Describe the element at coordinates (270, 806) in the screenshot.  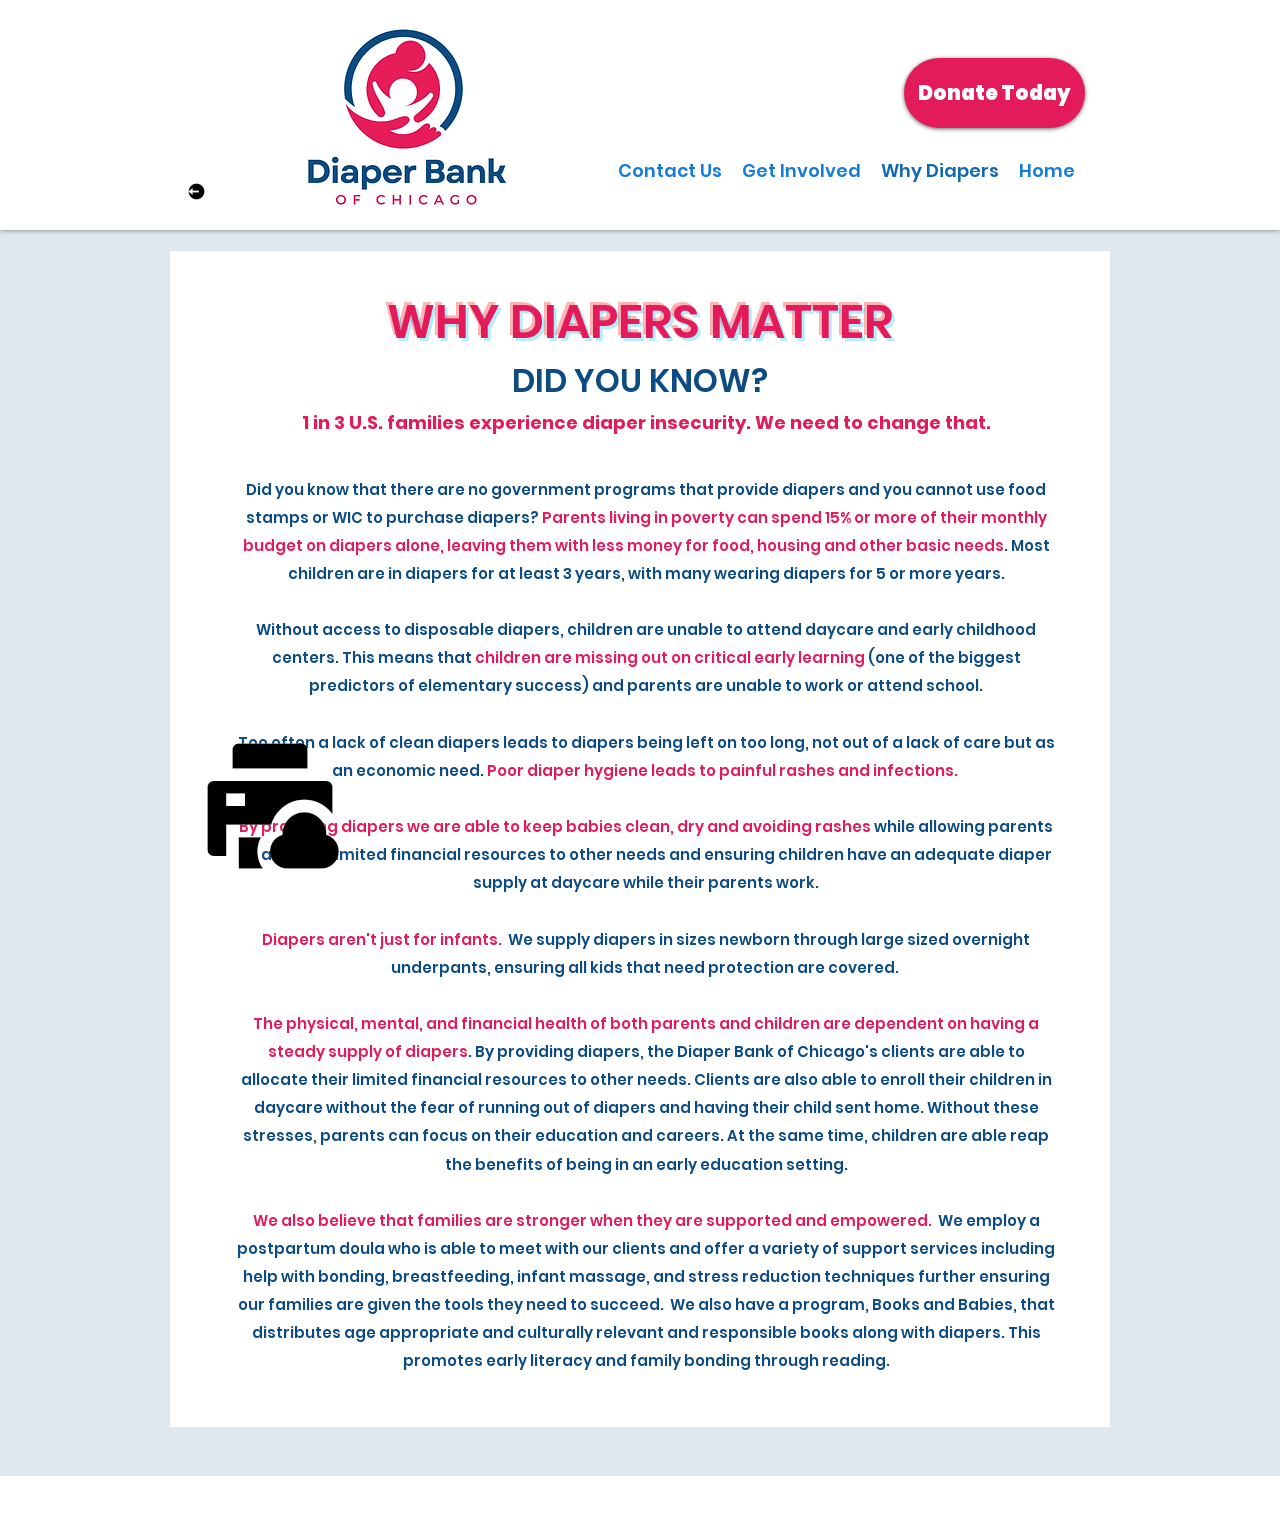
I see `print to a cloud-connected printer` at that location.